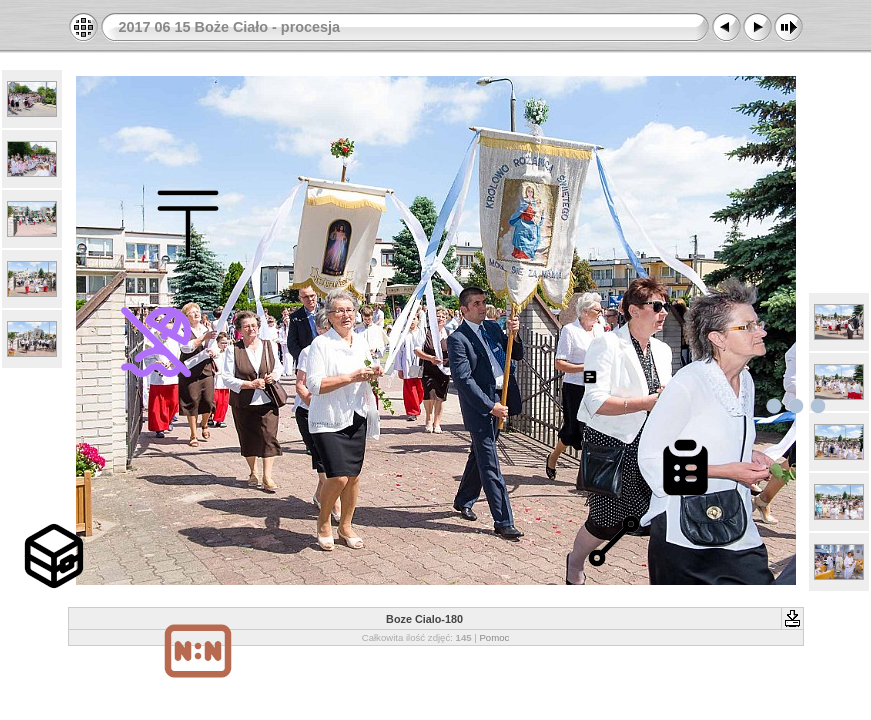 This screenshot has width=871, height=720. I want to click on view poll or survey results, so click(590, 377).